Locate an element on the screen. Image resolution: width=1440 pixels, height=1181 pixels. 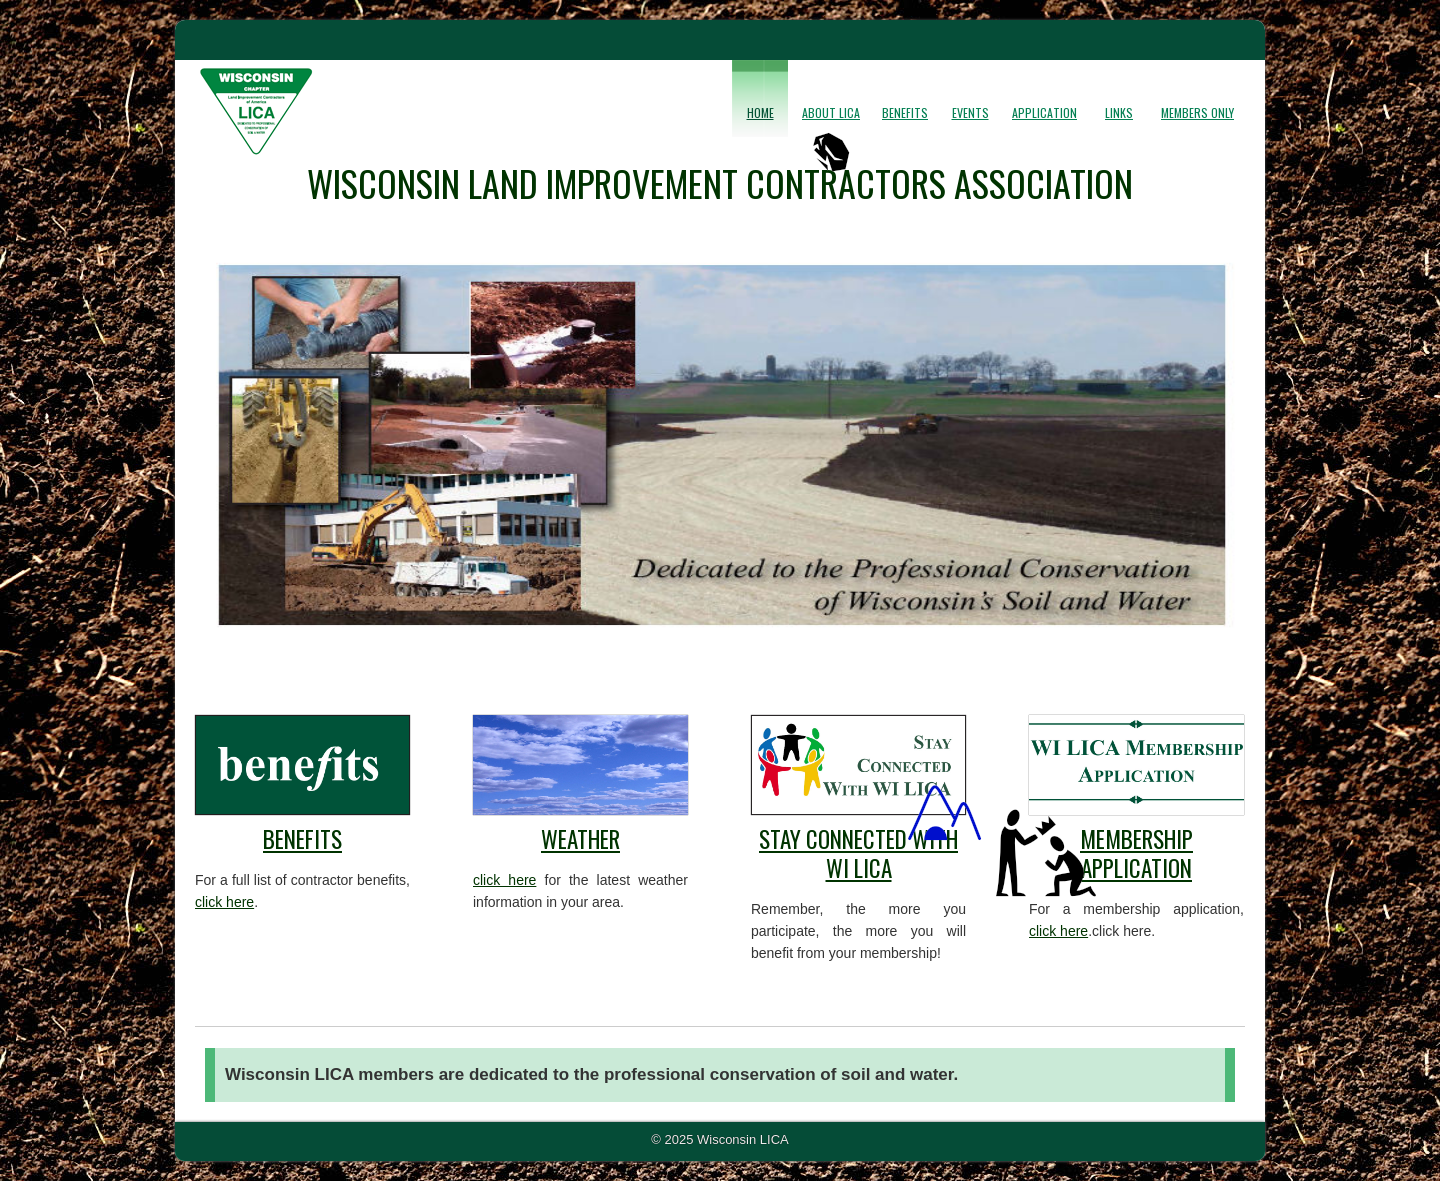
represents a rock or stone resource in a game is located at coordinates (831, 152).